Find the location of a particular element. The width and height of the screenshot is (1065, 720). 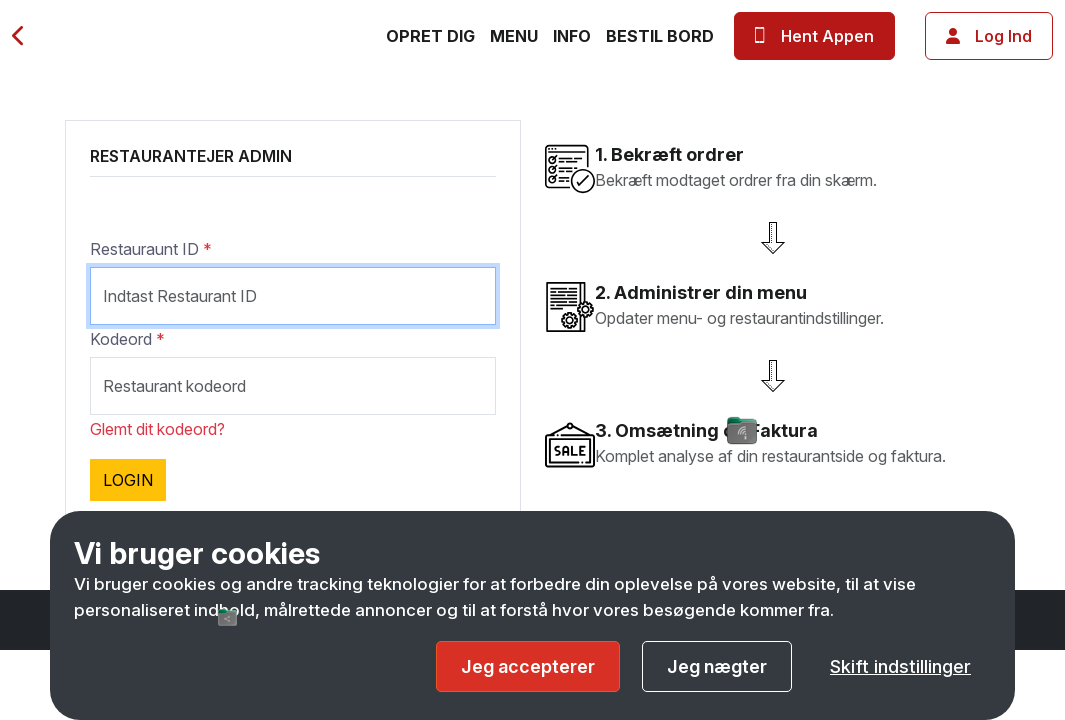

open insync cloud sync folder is located at coordinates (742, 430).